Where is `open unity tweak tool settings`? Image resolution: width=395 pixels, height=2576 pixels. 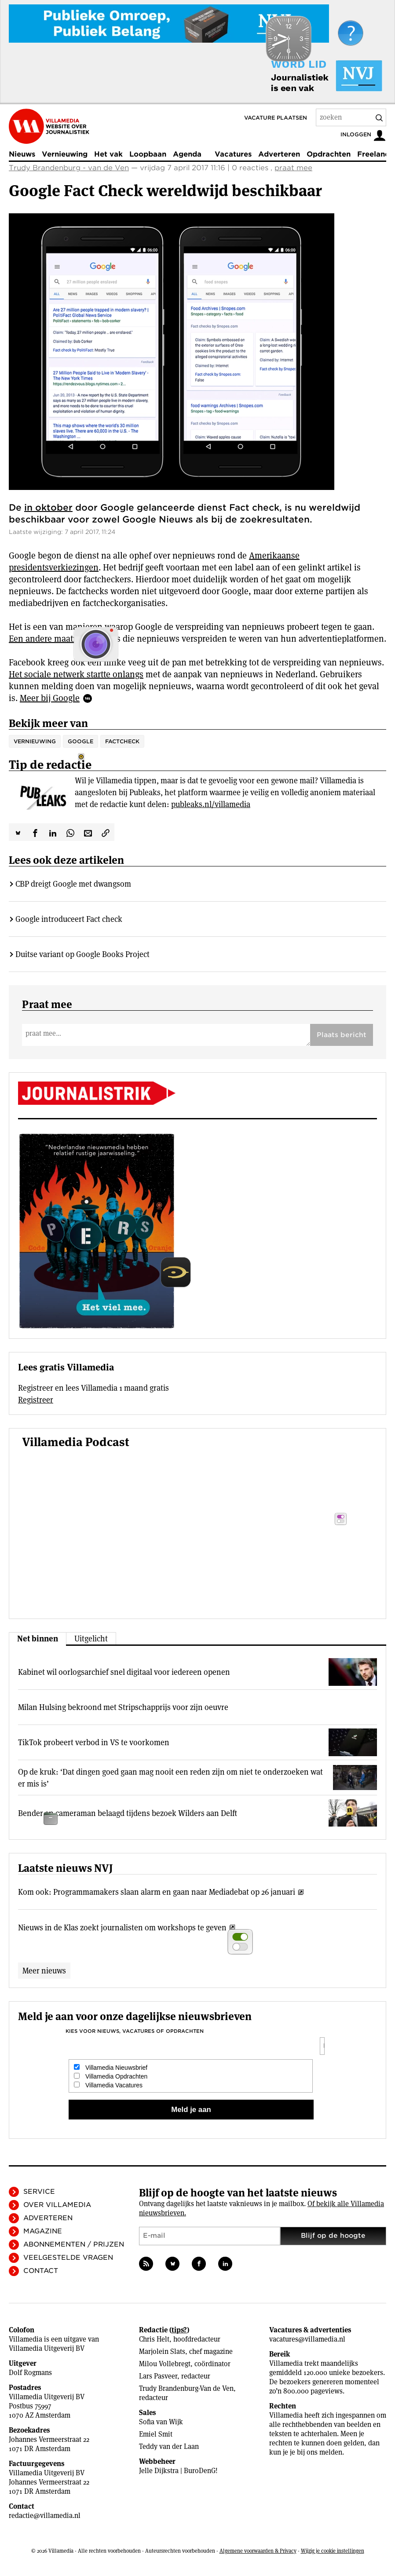
open unity tweak tool settings is located at coordinates (240, 1942).